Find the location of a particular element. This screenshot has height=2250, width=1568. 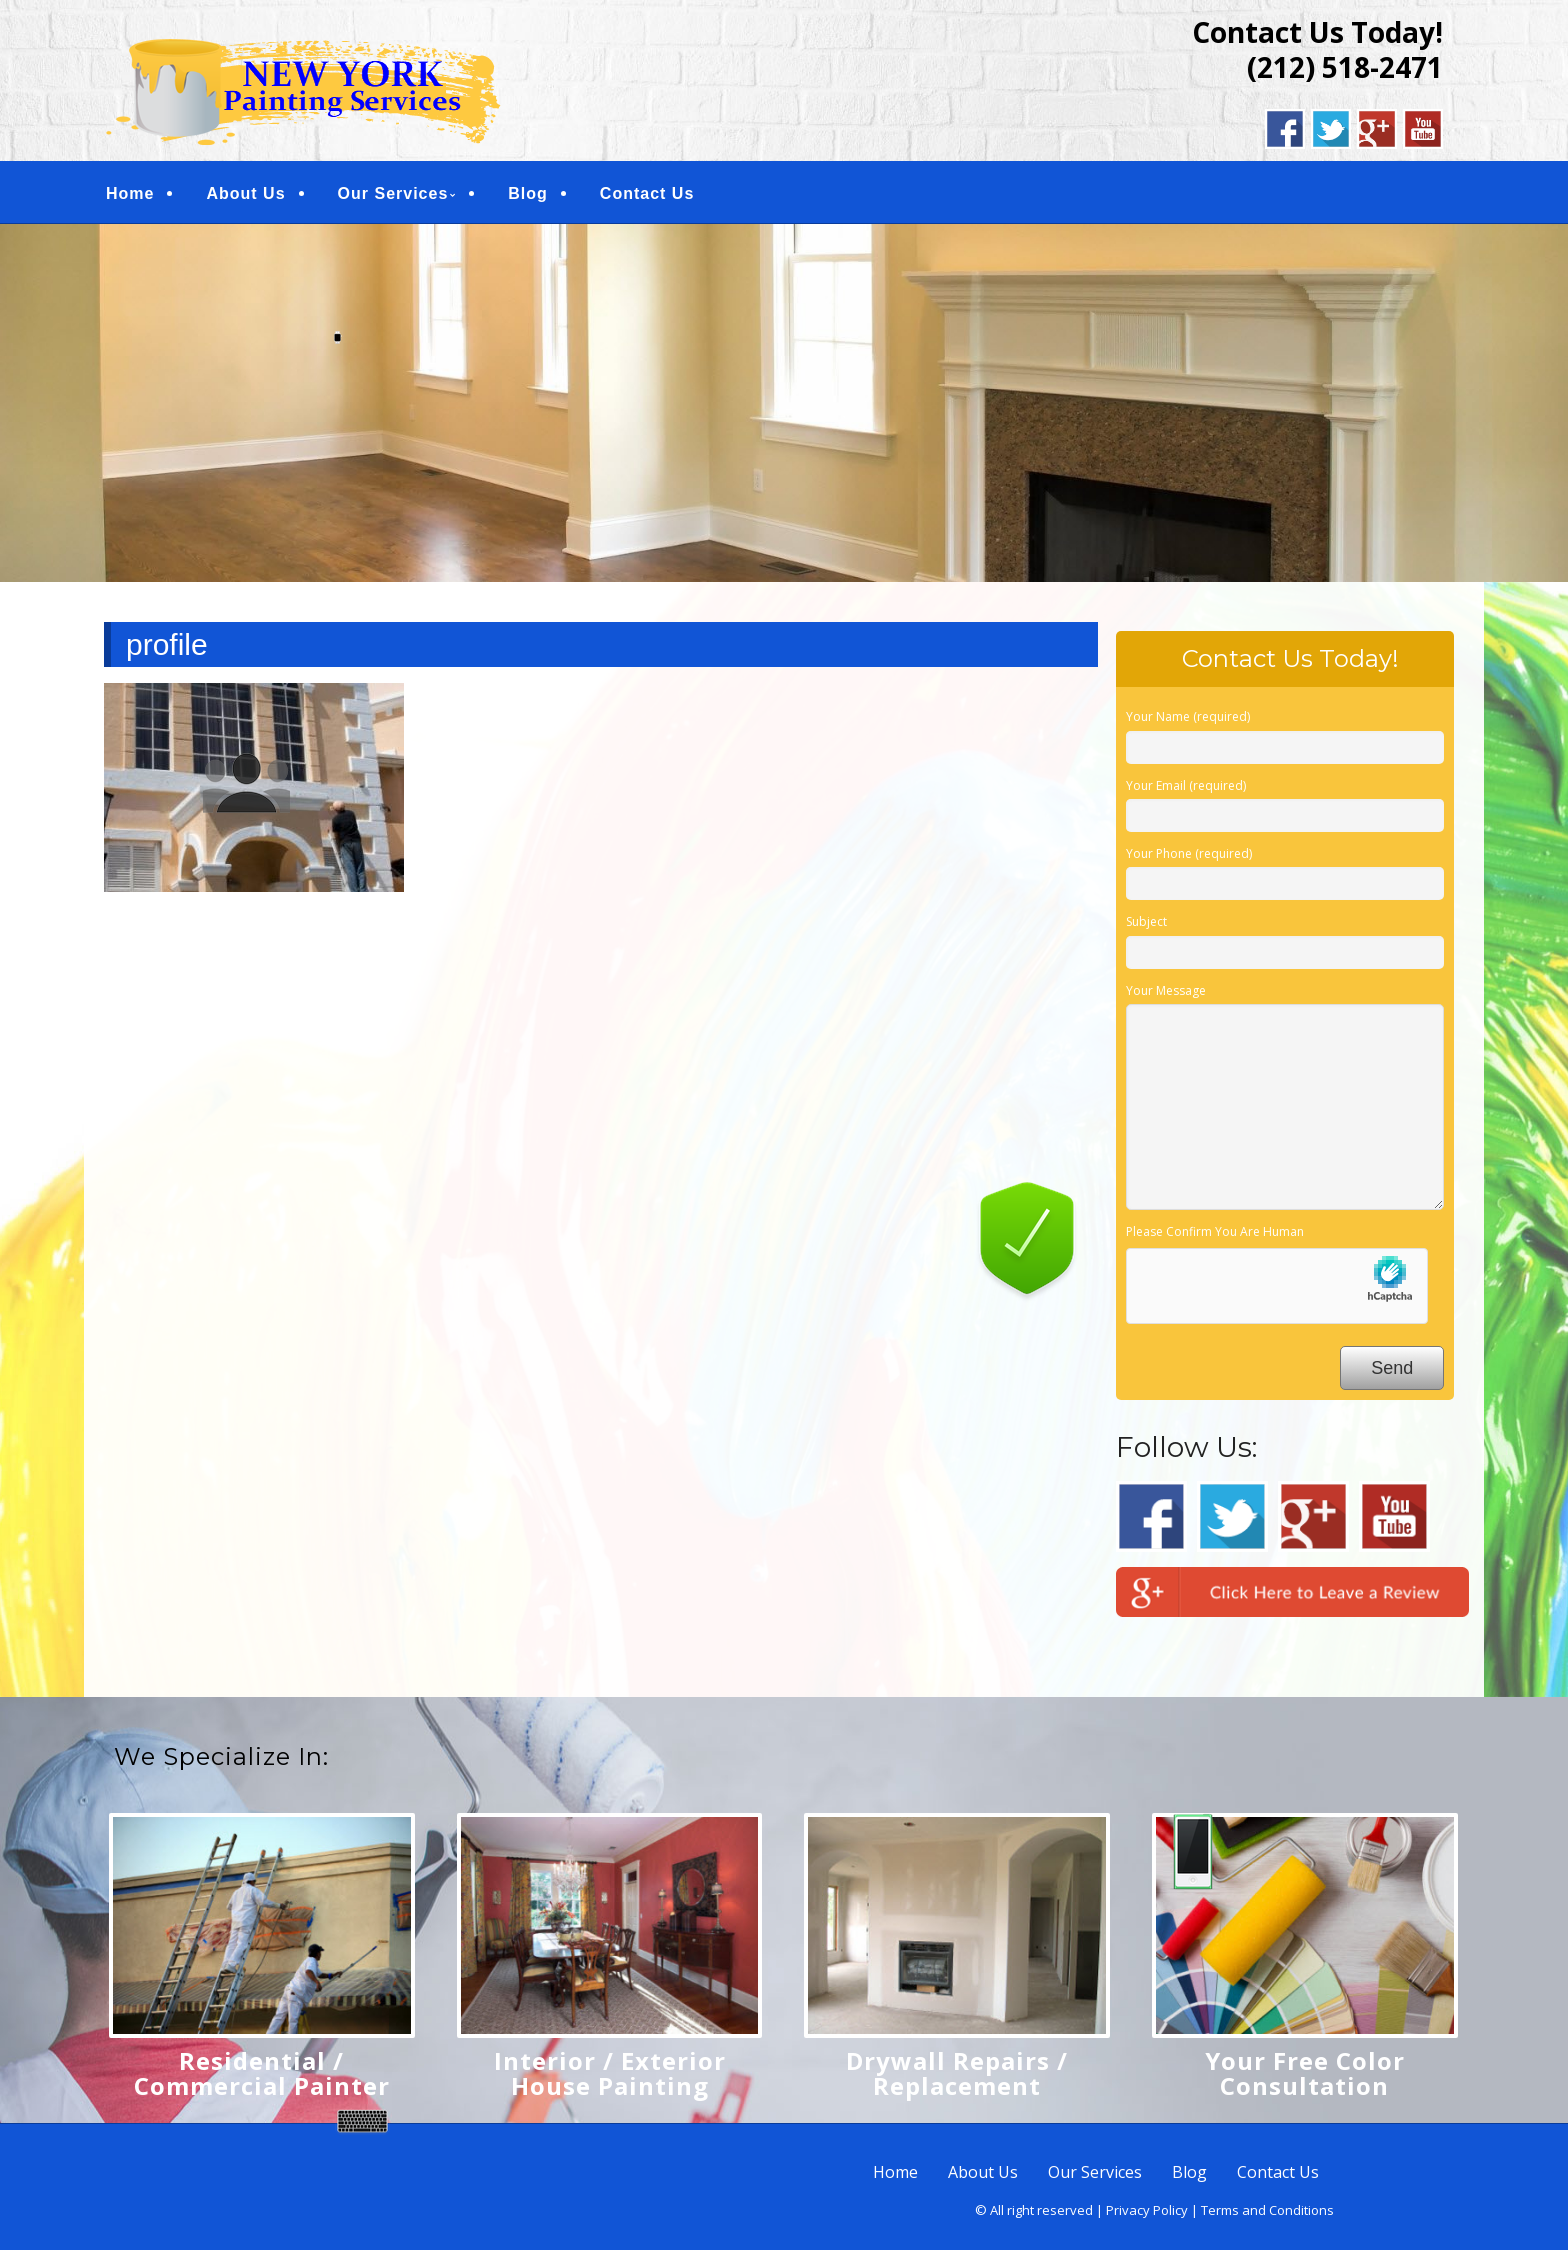

apple watch series 2 device icon is located at coordinates (337, 337).